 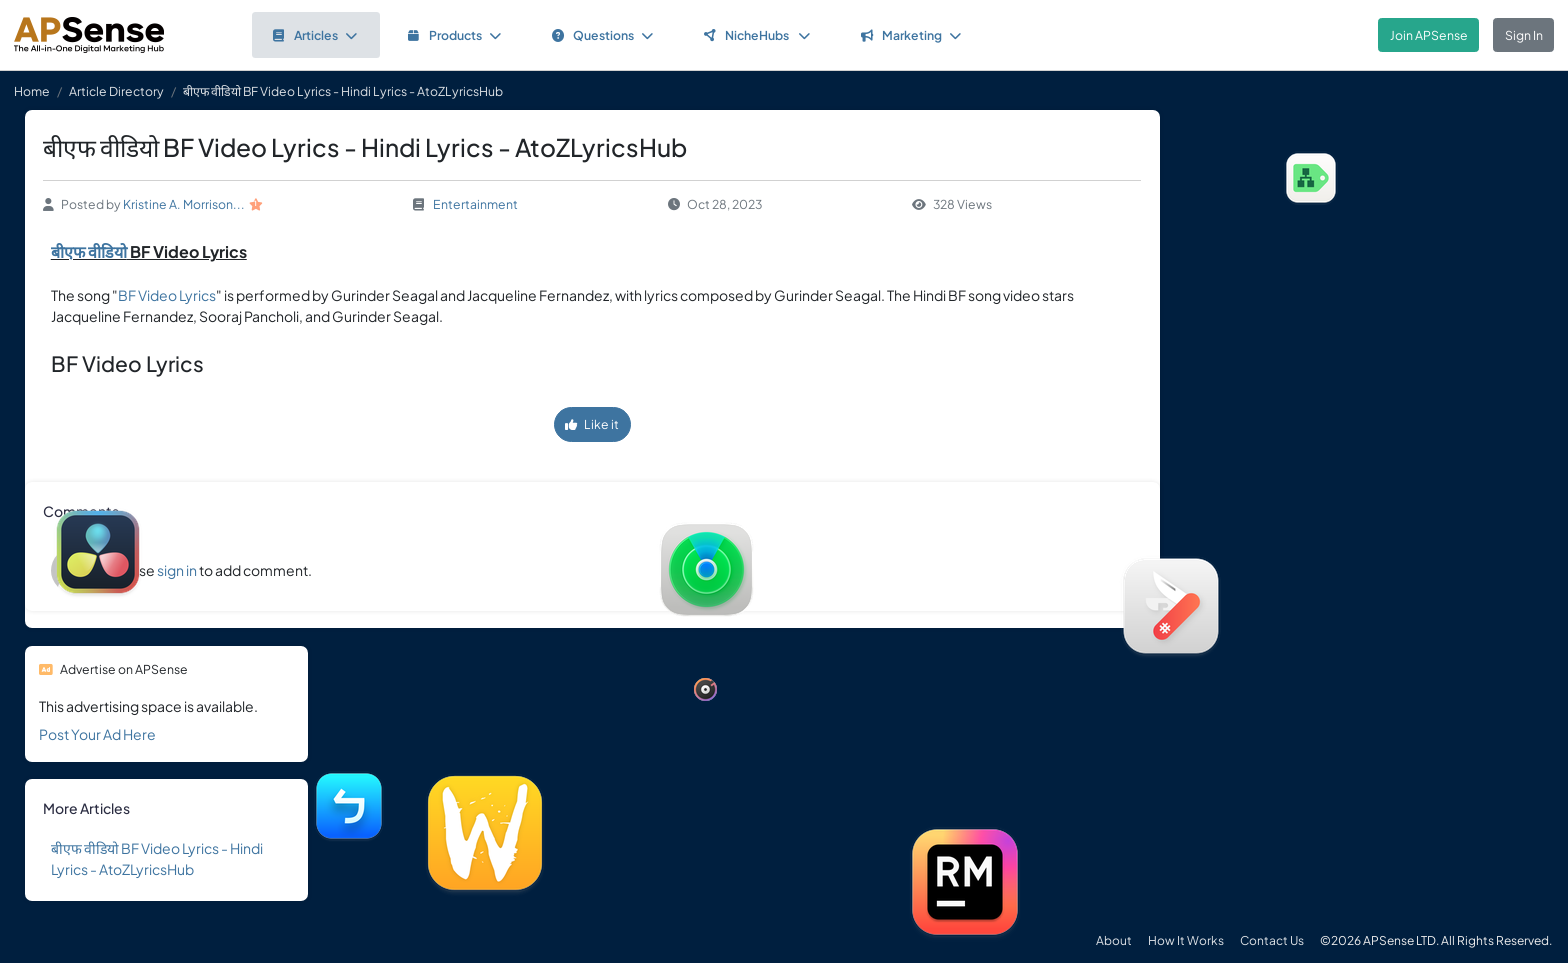 What do you see at coordinates (485, 833) in the screenshot?
I see `open the wayland display server application` at bounding box center [485, 833].